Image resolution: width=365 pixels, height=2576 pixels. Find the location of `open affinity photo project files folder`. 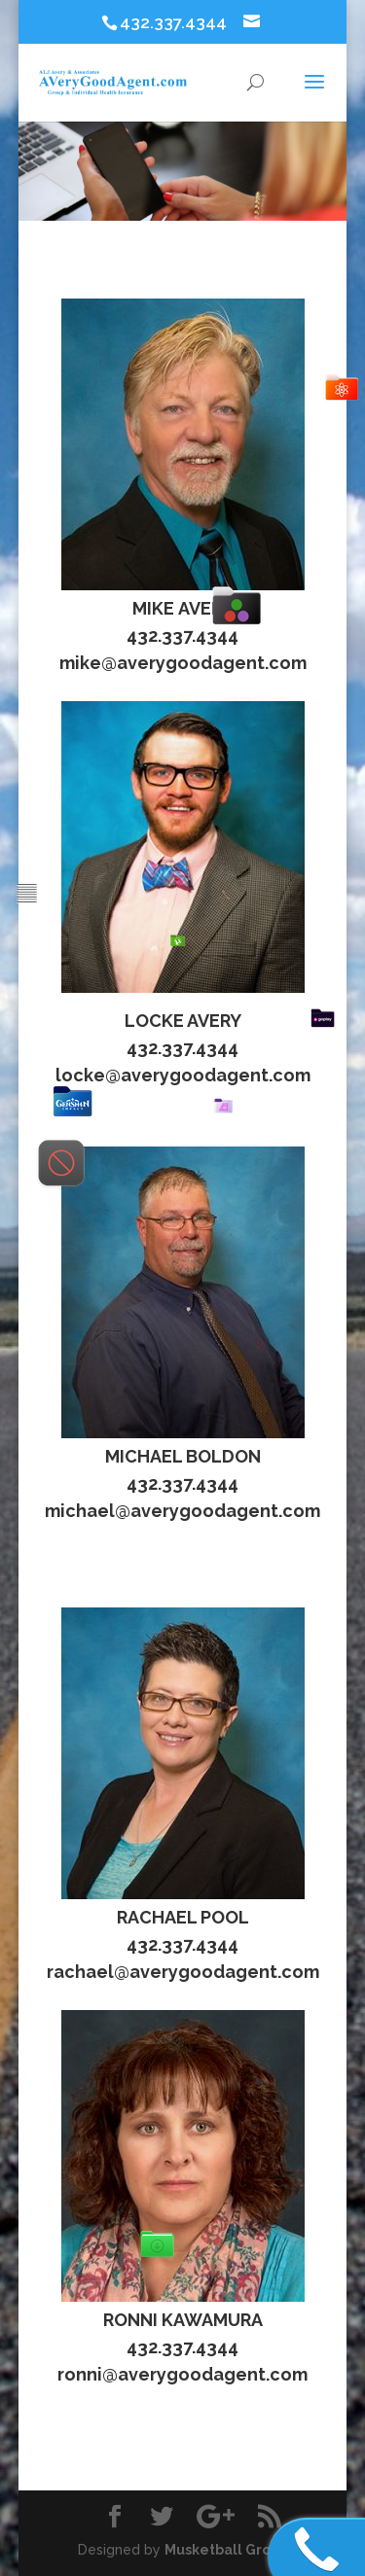

open affinity photo project files folder is located at coordinates (223, 1106).